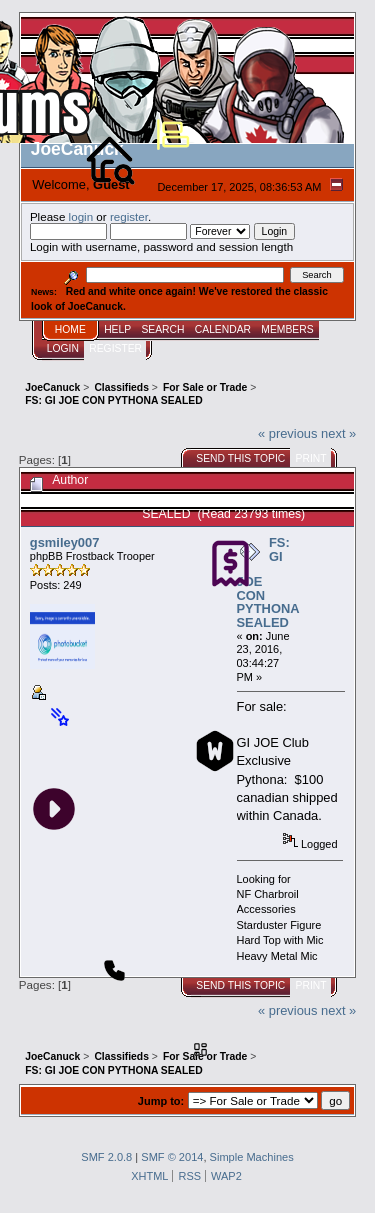 The height and width of the screenshot is (1213, 375). What do you see at coordinates (60, 717) in the screenshot?
I see `indicates a trending or rising item` at bounding box center [60, 717].